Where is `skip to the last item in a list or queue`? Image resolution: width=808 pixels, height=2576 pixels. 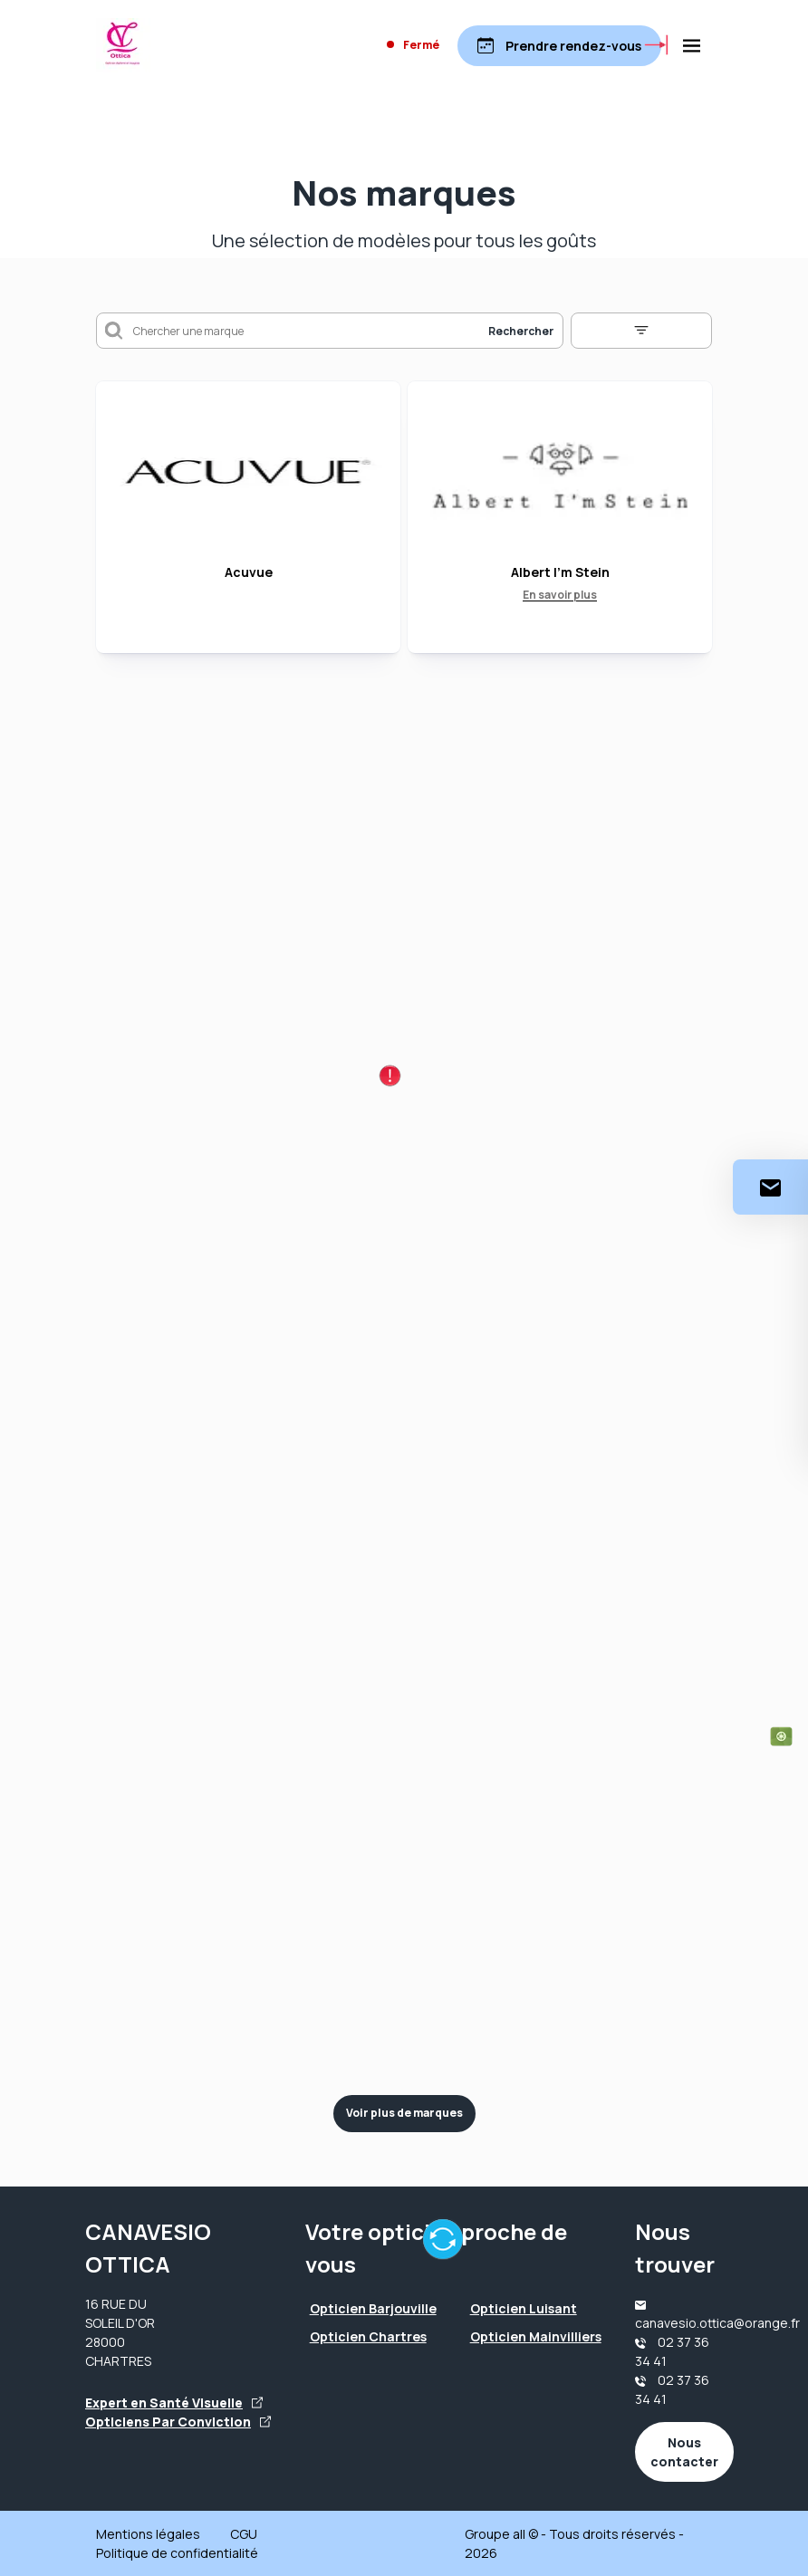 skip to the last item in a list or queue is located at coordinates (656, 44).